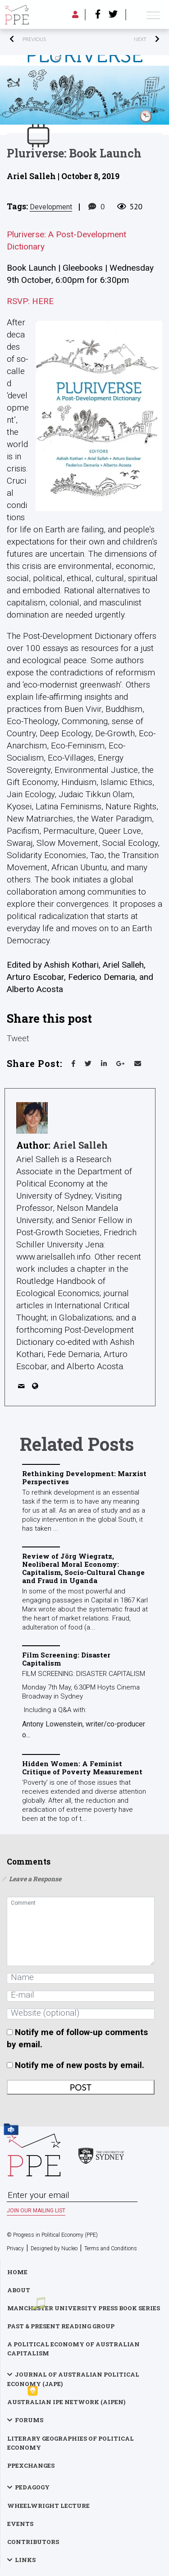 Image resolution: width=169 pixels, height=2576 pixels. I want to click on view system hardware information, so click(38, 135).